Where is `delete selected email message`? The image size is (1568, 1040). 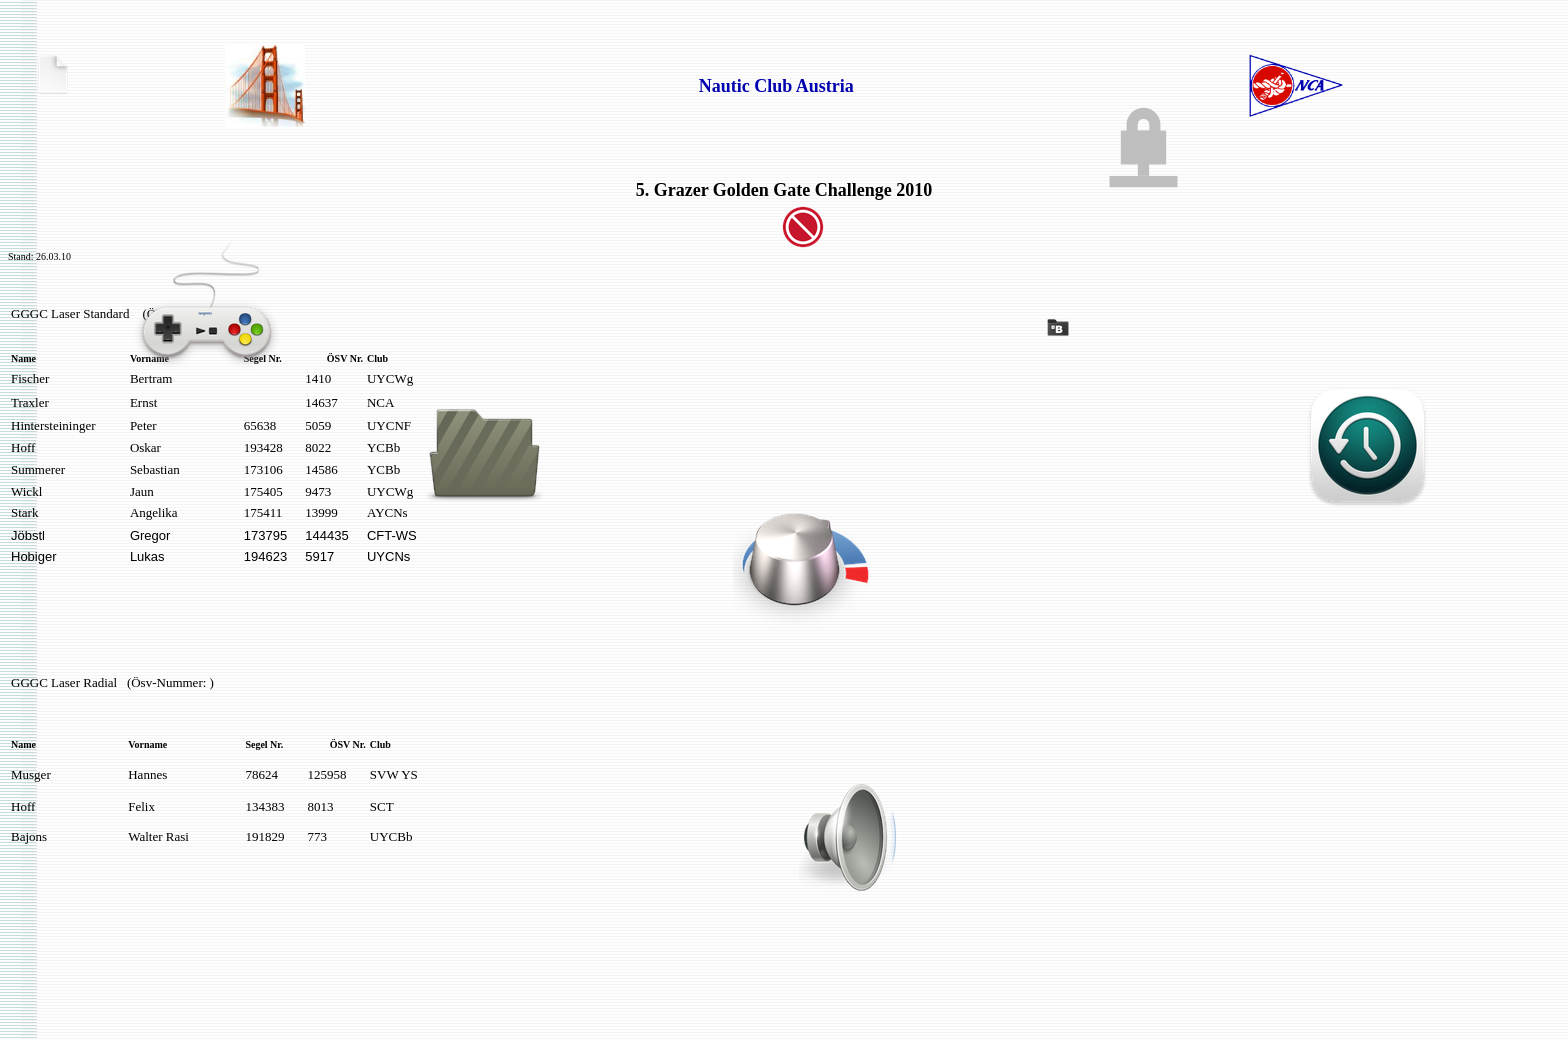 delete selected email message is located at coordinates (803, 227).